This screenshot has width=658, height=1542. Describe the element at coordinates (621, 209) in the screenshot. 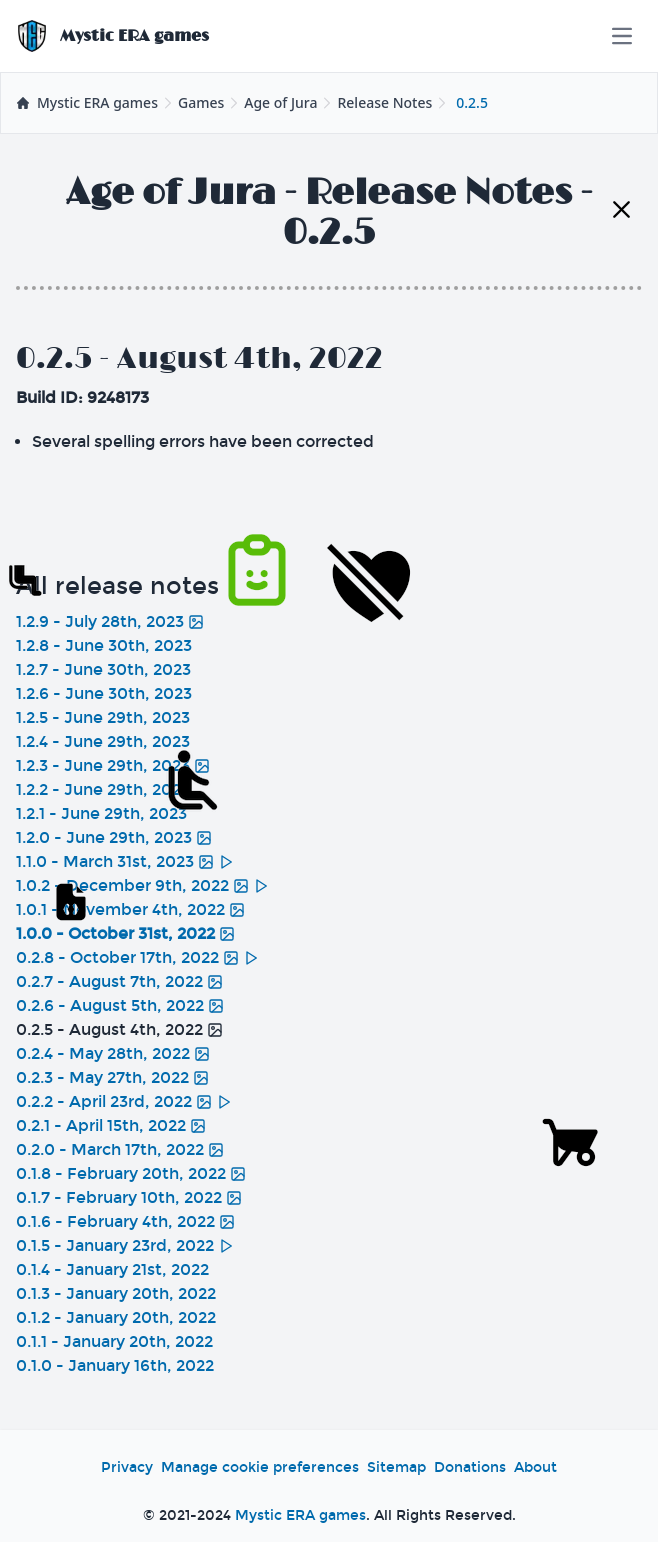

I see `close the current window or dialog` at that location.